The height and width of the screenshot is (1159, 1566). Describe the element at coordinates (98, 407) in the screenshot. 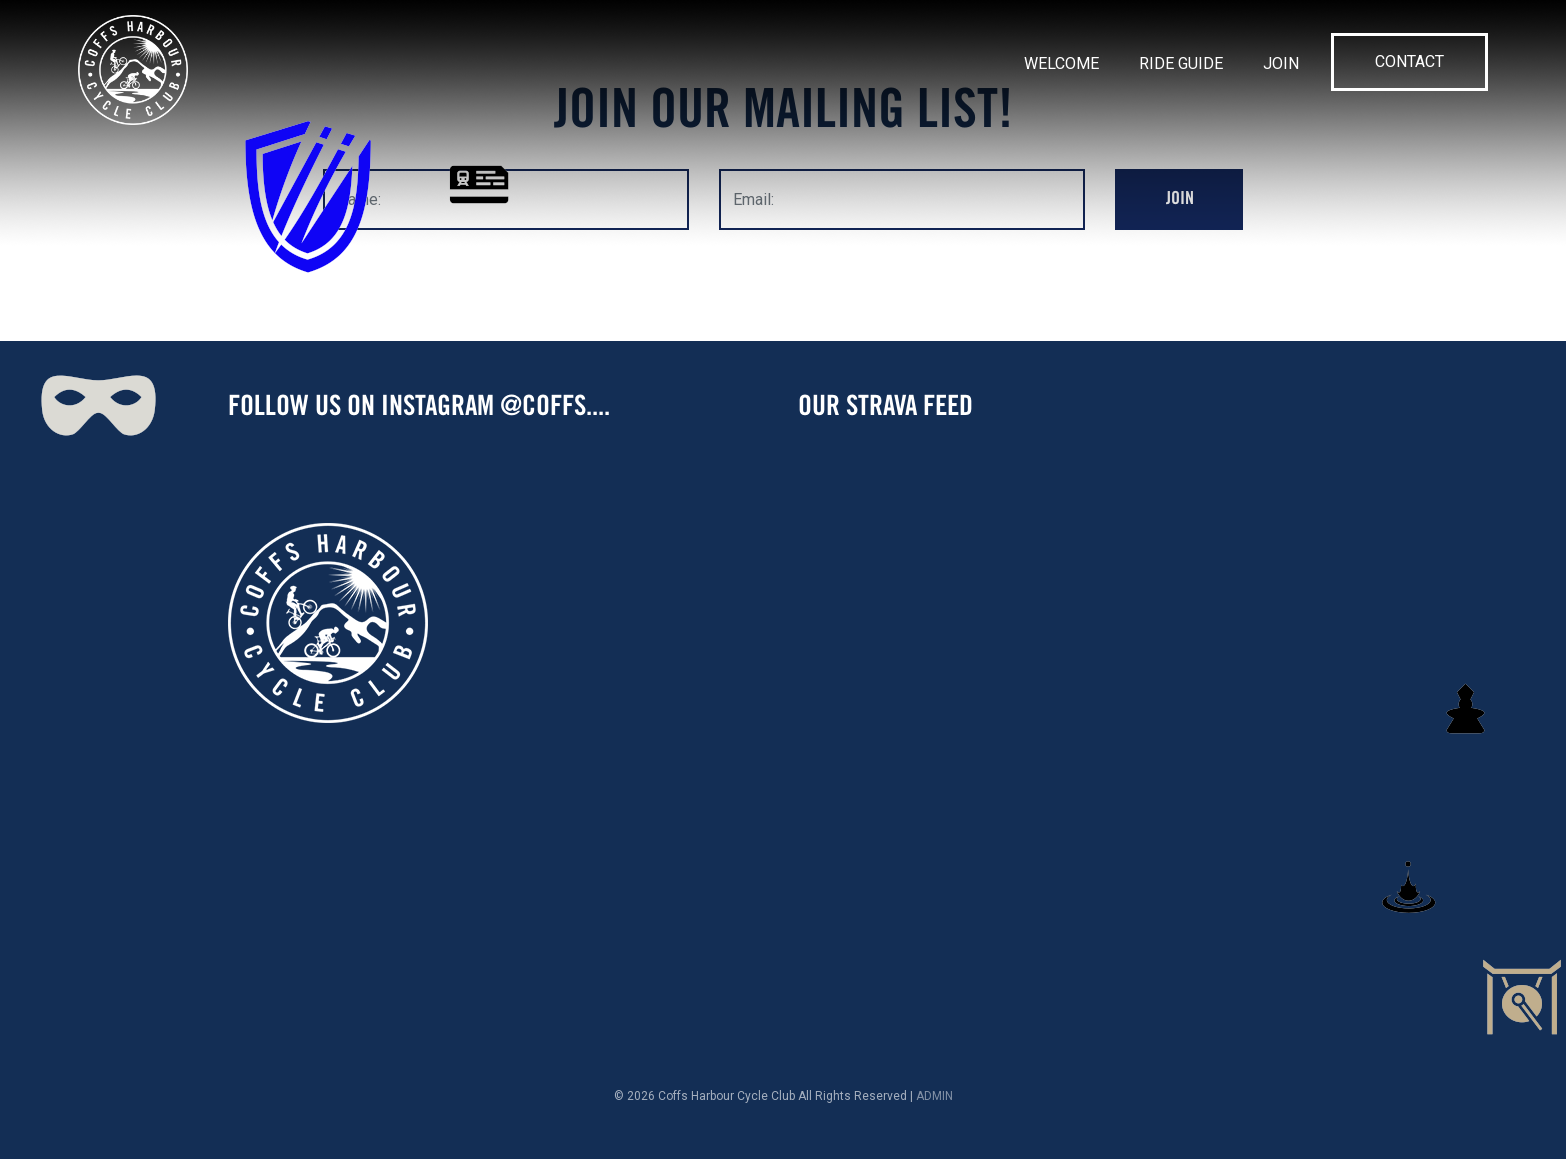

I see `enable incognito or private browsing mode` at that location.